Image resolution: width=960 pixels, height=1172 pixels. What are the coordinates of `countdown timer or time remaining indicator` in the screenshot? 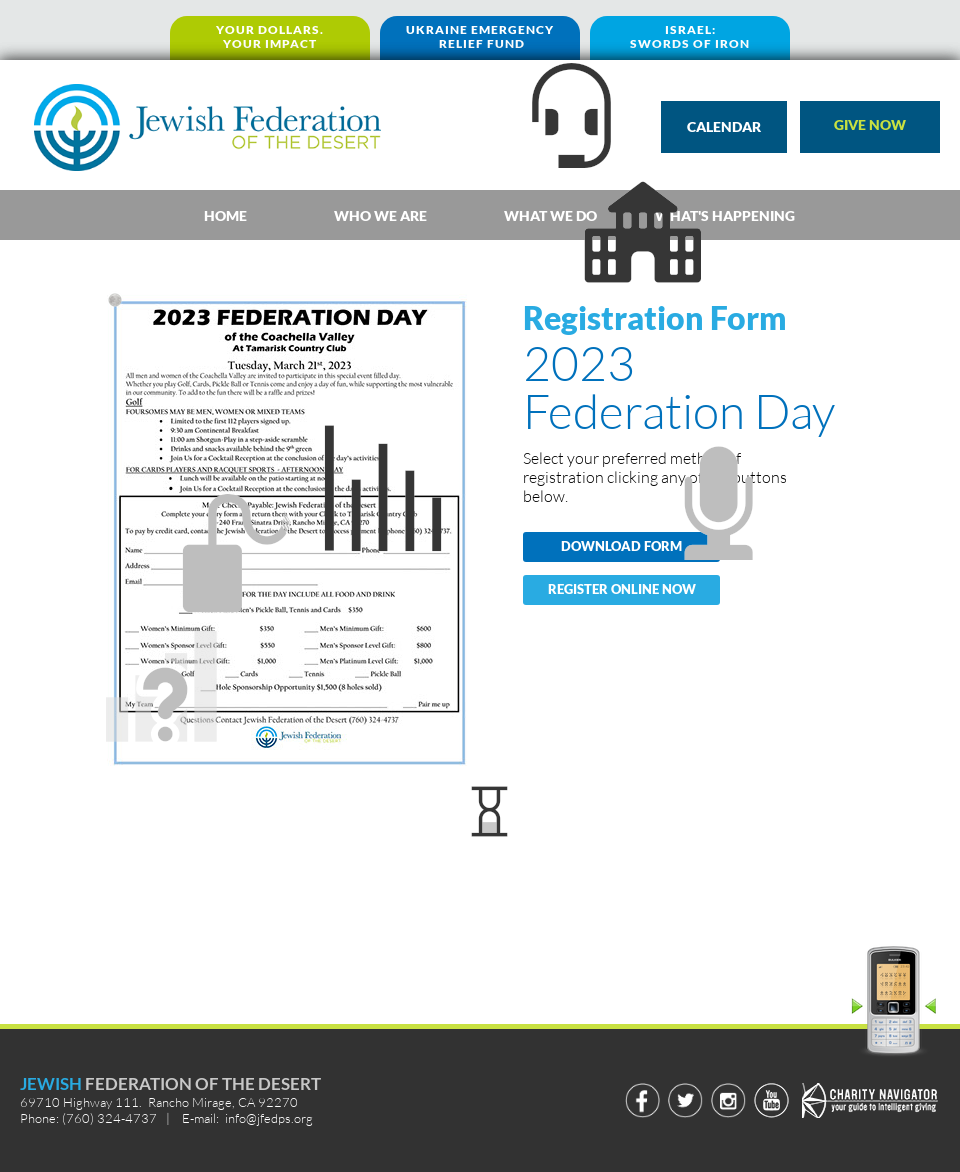 It's located at (489, 811).